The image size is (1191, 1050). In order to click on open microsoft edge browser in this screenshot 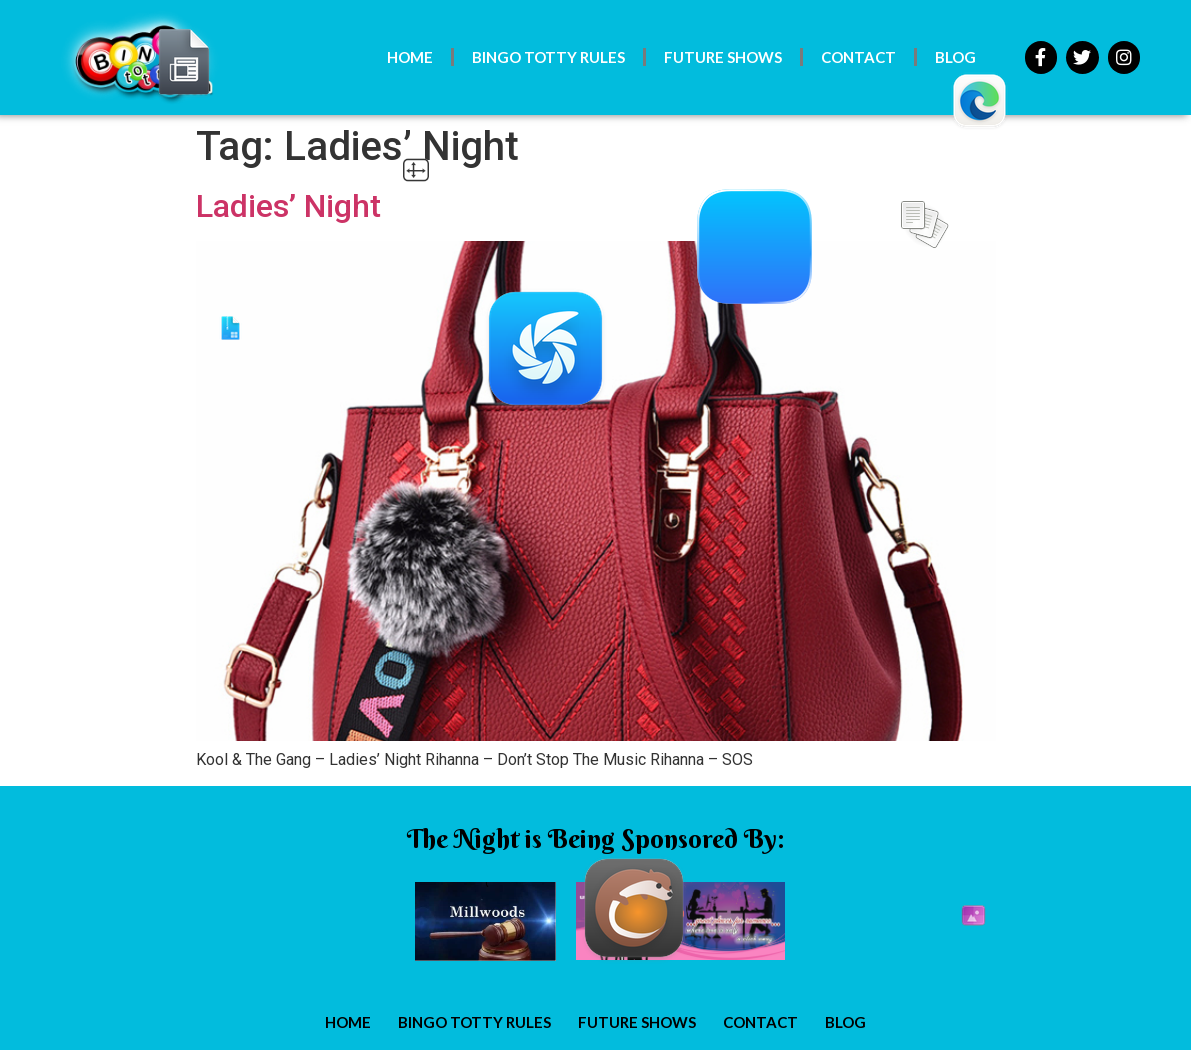, I will do `click(979, 100)`.